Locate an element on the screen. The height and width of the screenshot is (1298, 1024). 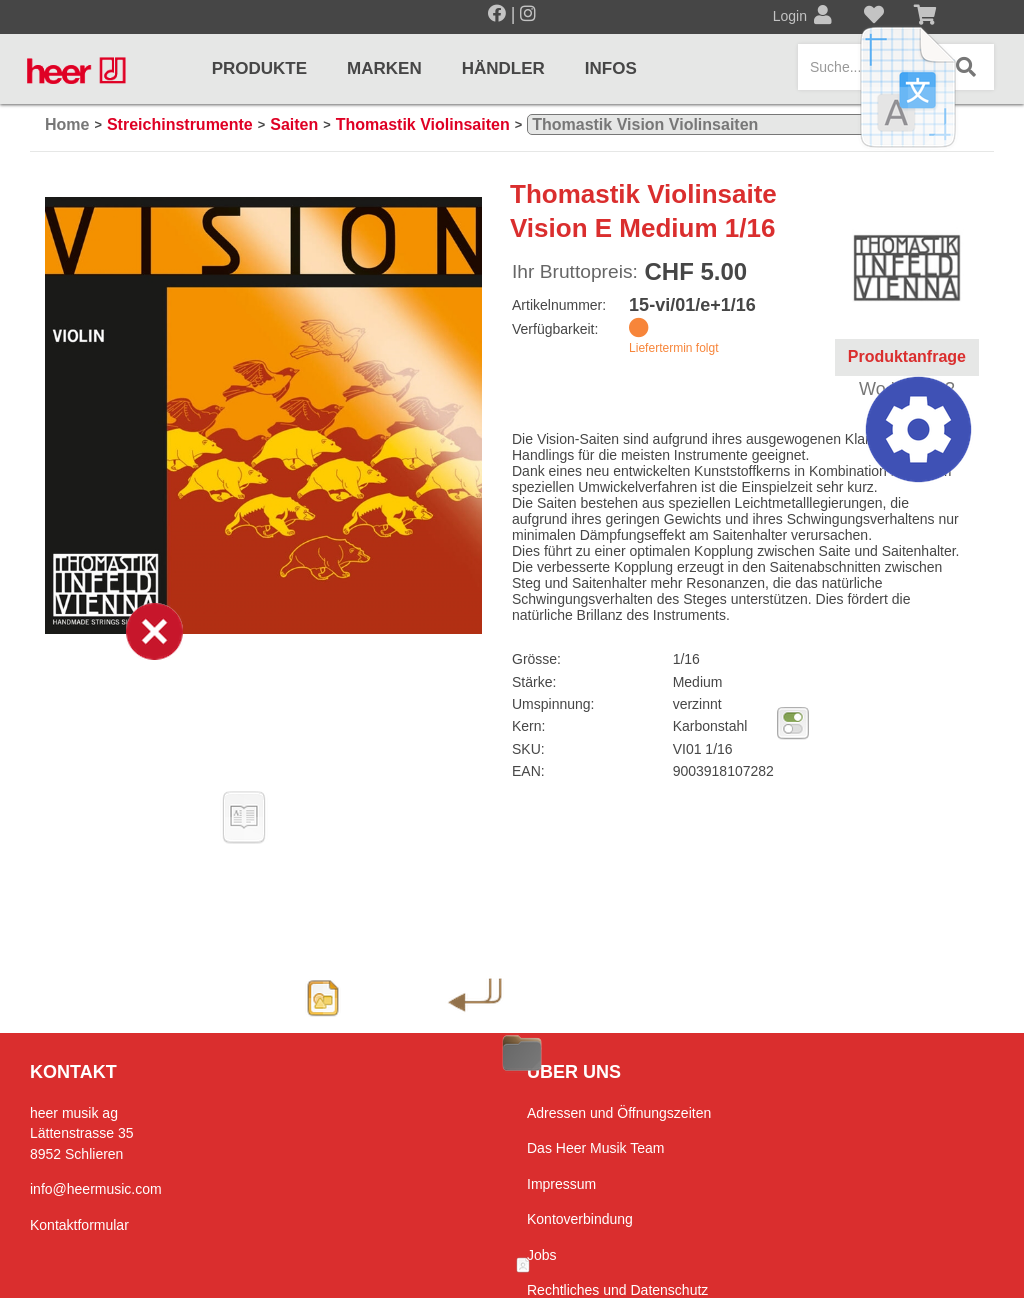
open folder to view files is located at coordinates (522, 1053).